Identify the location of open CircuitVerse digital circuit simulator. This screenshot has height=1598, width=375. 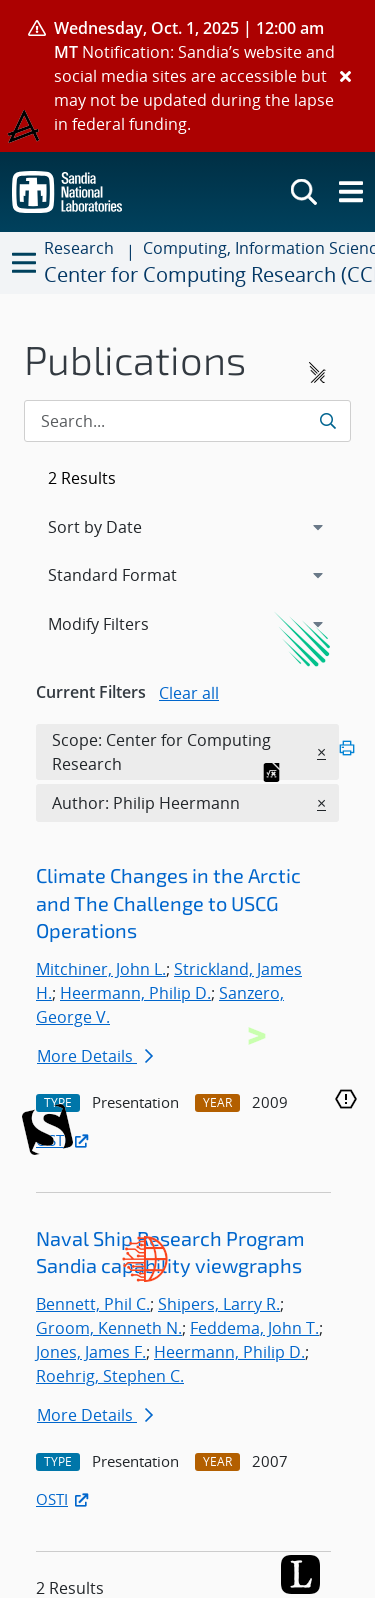
(145, 1259).